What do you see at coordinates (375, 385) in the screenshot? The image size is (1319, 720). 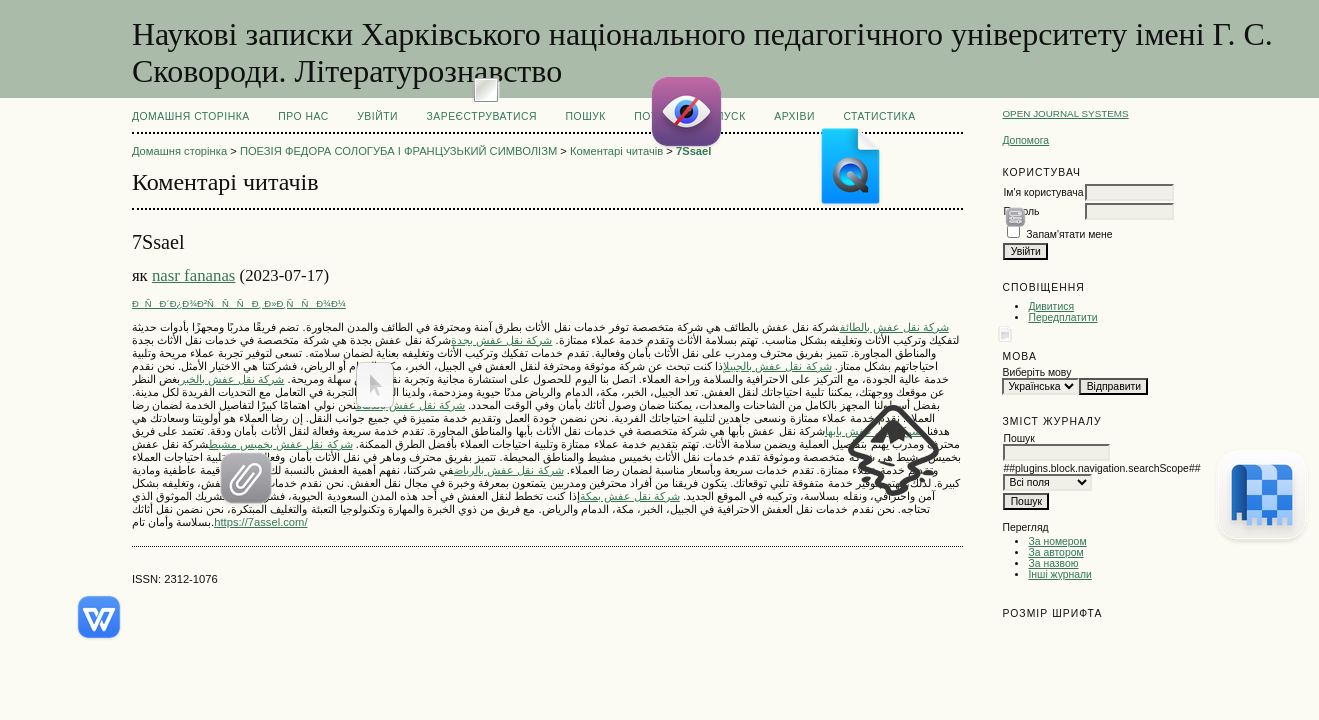 I see `cursor image file type` at bounding box center [375, 385].